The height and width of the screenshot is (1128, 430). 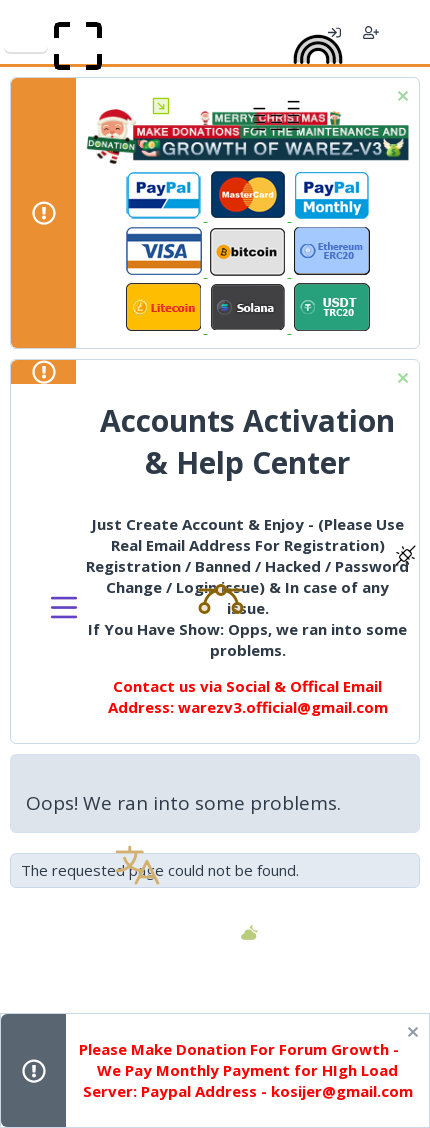 I want to click on navigate to the bottom-right section, so click(x=161, y=106).